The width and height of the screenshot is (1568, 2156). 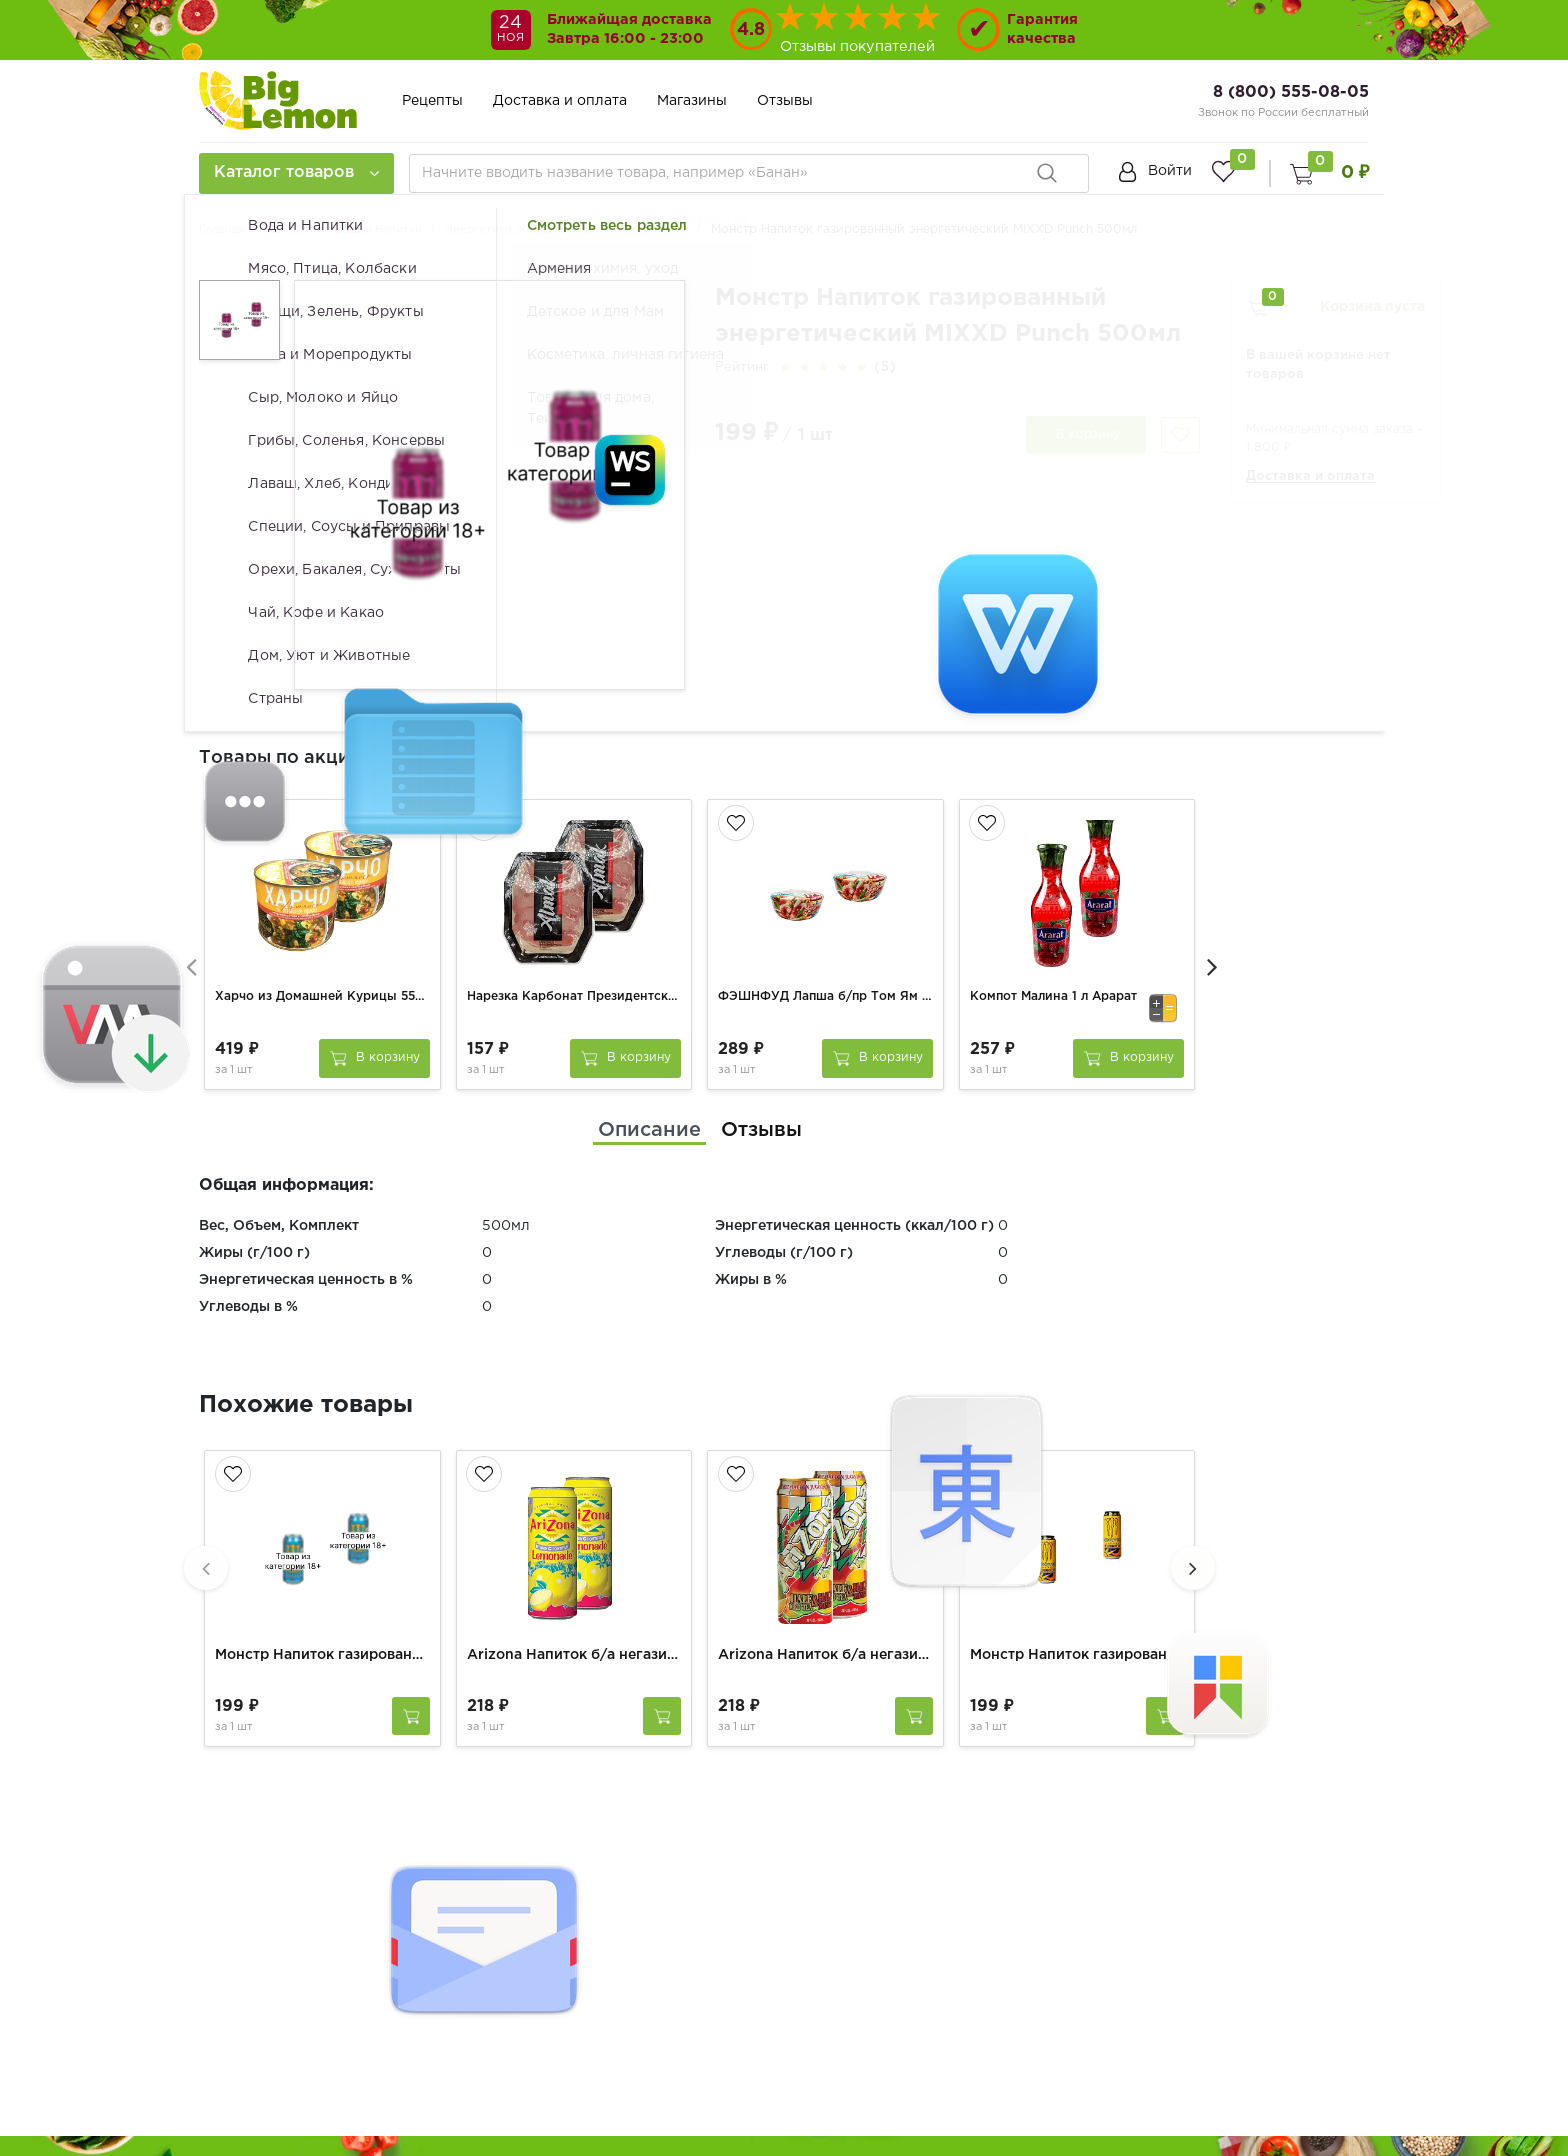 I want to click on open directory menu panel applet, so click(x=433, y=761).